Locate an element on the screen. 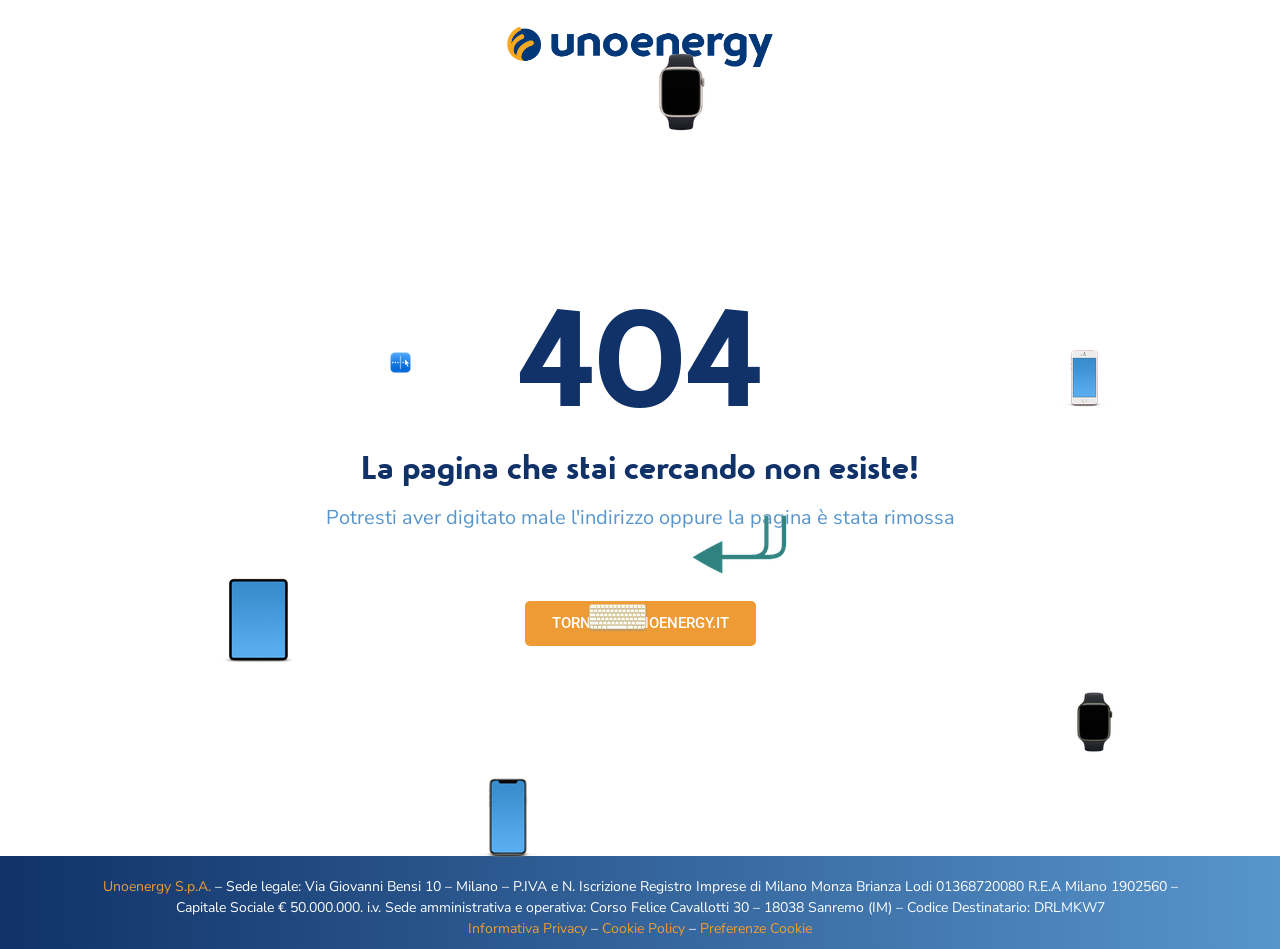 This screenshot has height=949, width=1280. apple watch series 7 device icon is located at coordinates (1094, 722).